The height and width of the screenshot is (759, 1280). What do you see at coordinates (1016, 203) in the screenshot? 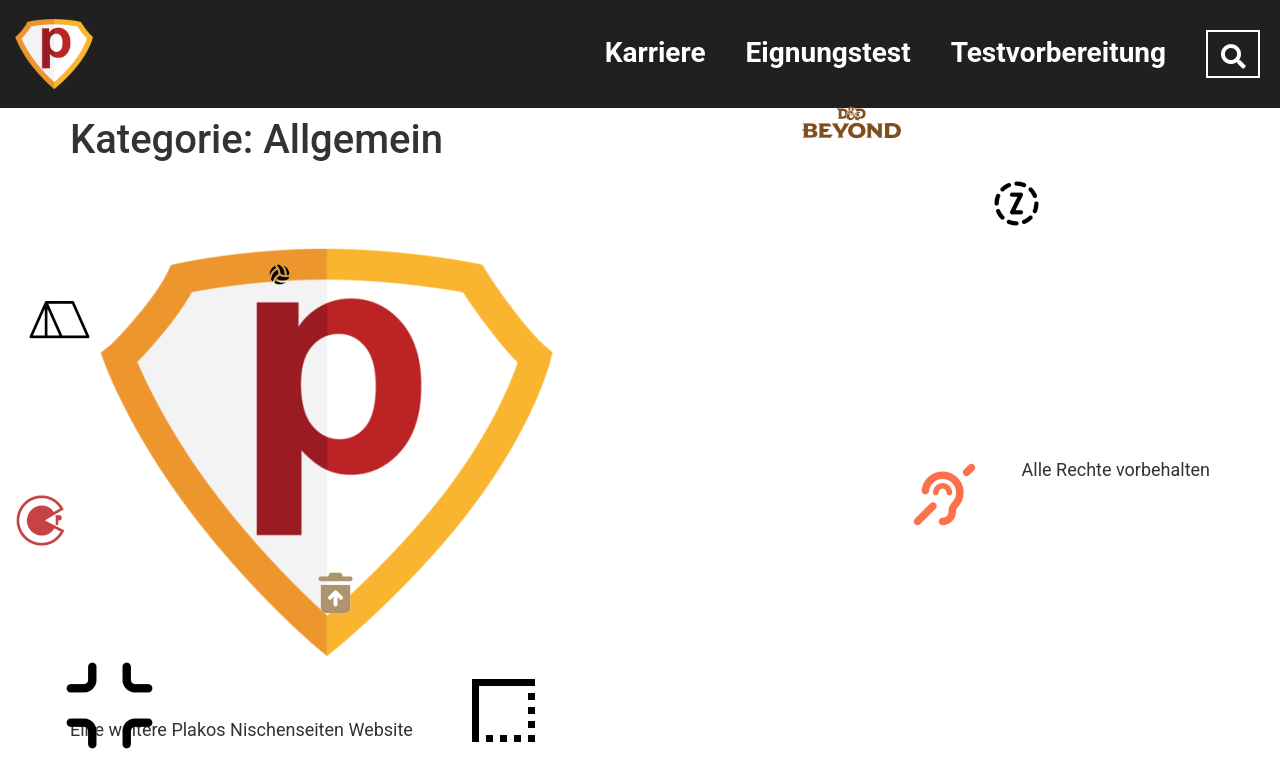
I see `indicates a loading or processing state for sleep mode` at bounding box center [1016, 203].